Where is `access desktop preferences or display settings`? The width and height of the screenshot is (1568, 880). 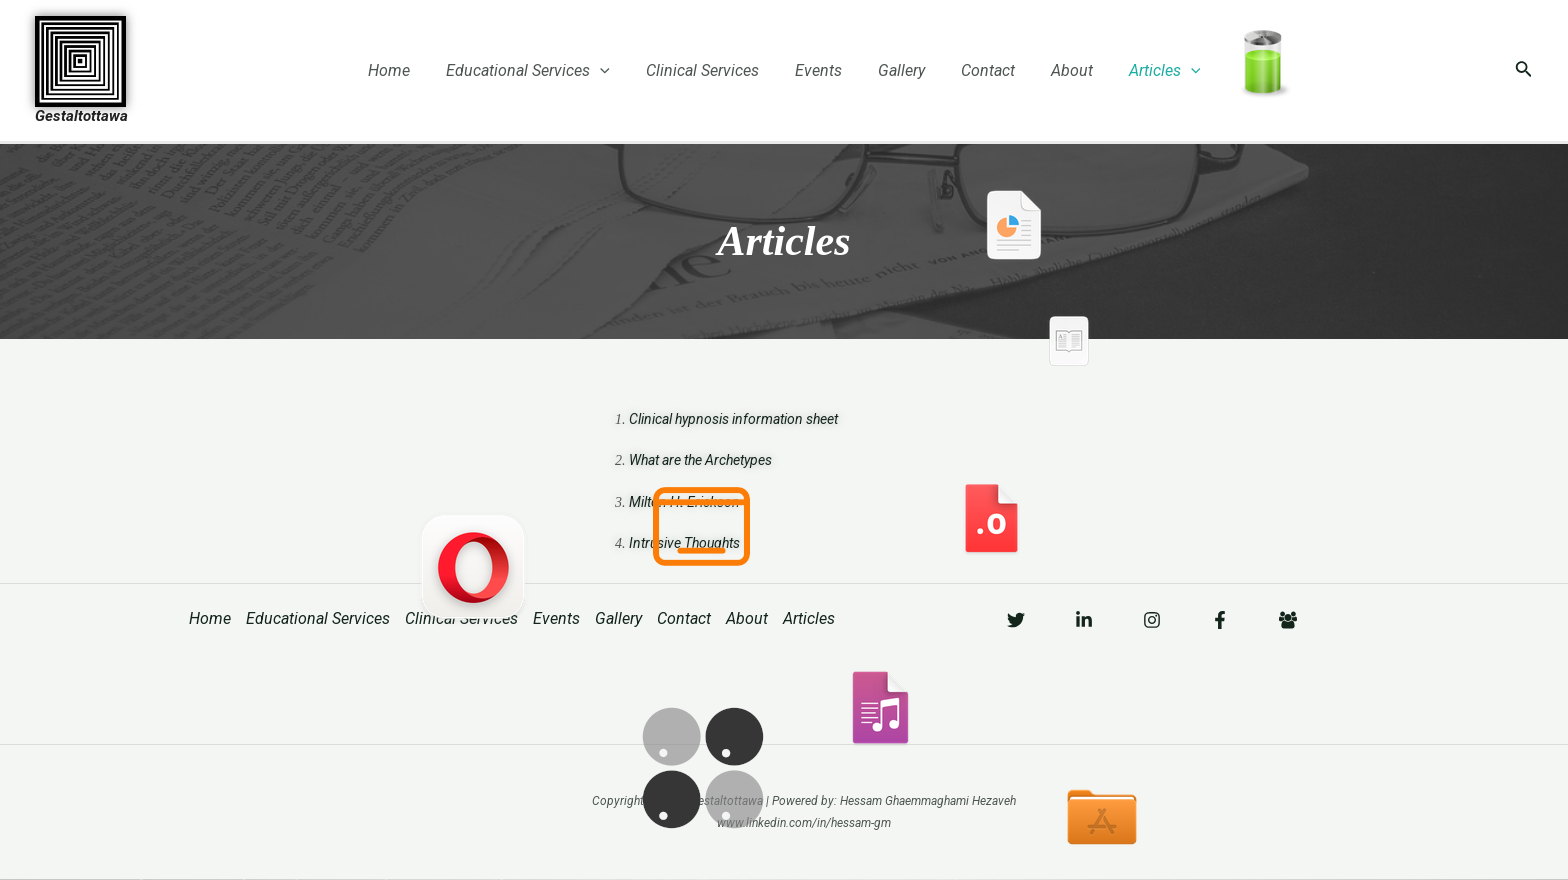 access desktop preferences or display settings is located at coordinates (701, 529).